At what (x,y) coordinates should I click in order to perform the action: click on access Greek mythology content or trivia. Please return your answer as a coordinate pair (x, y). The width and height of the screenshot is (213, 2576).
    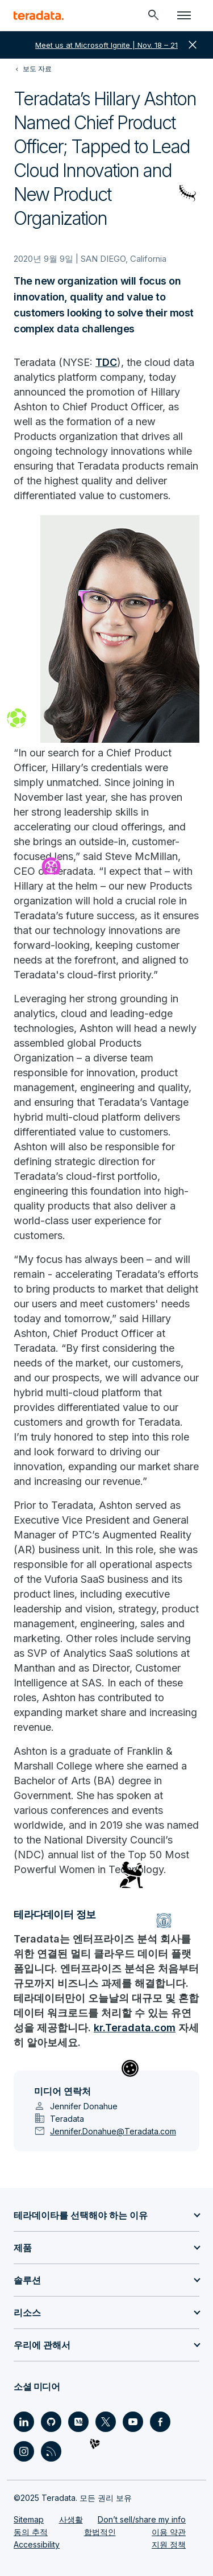
    Looking at the image, I should click on (132, 1875).